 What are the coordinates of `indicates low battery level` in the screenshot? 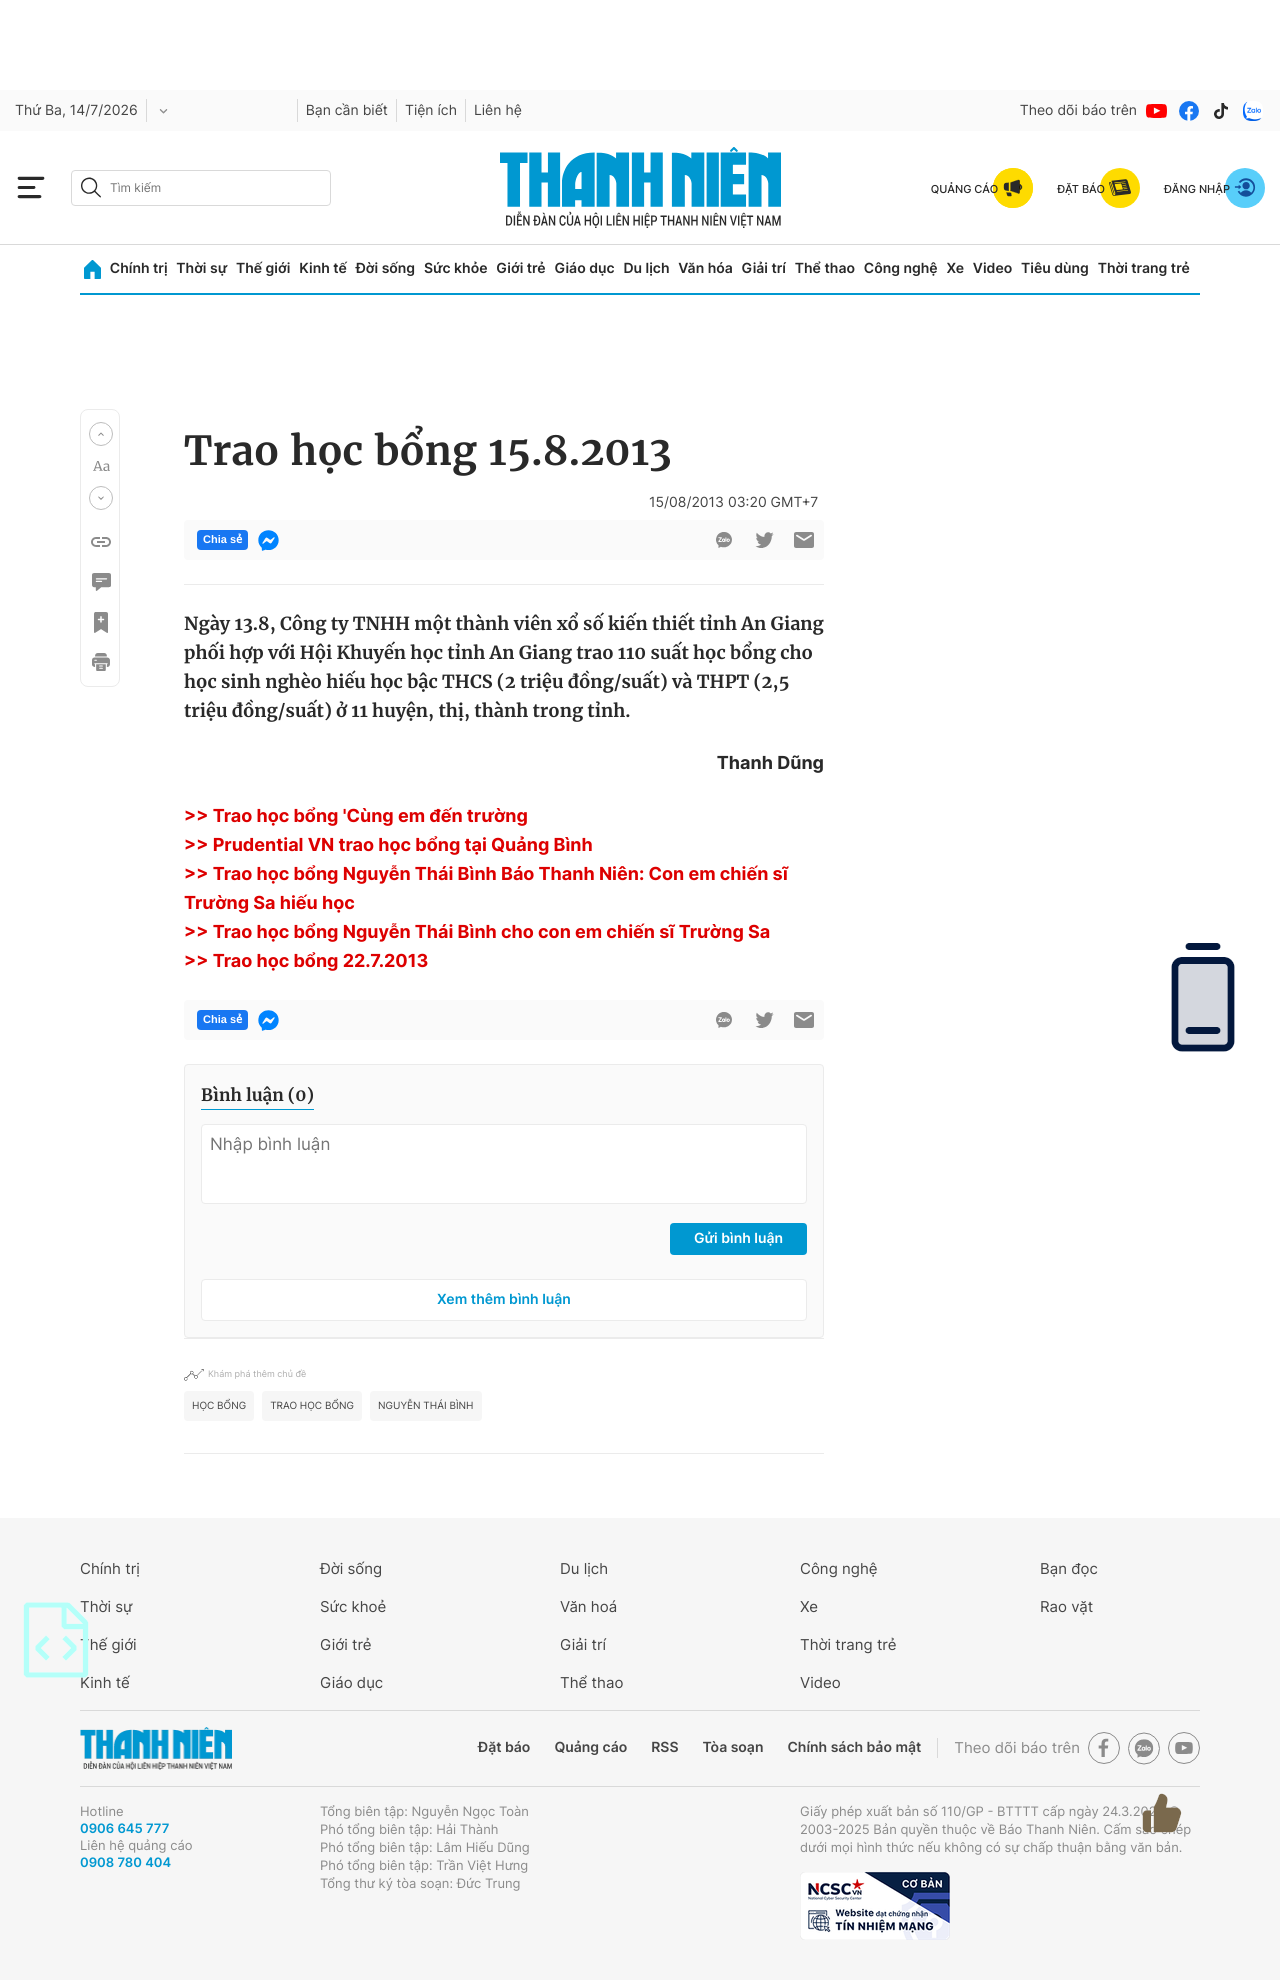 It's located at (1203, 999).